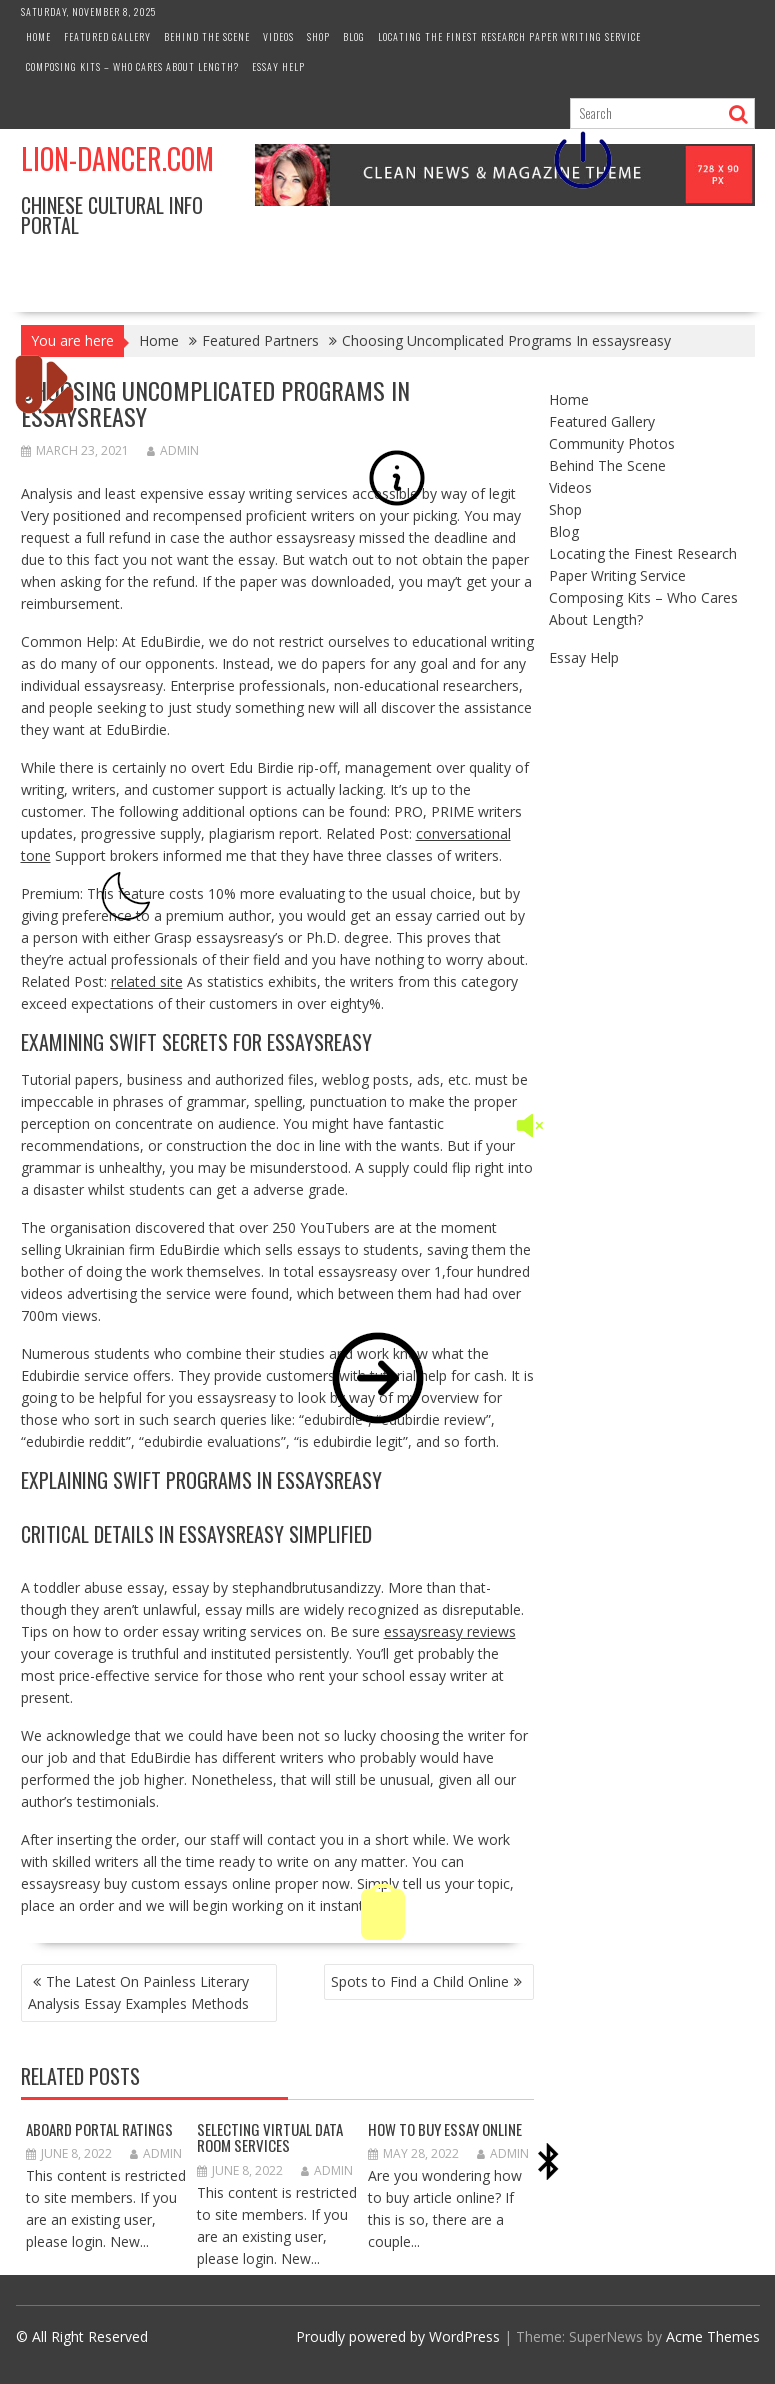 This screenshot has height=2384, width=775. What do you see at coordinates (528, 1125) in the screenshot?
I see `mute audio` at bounding box center [528, 1125].